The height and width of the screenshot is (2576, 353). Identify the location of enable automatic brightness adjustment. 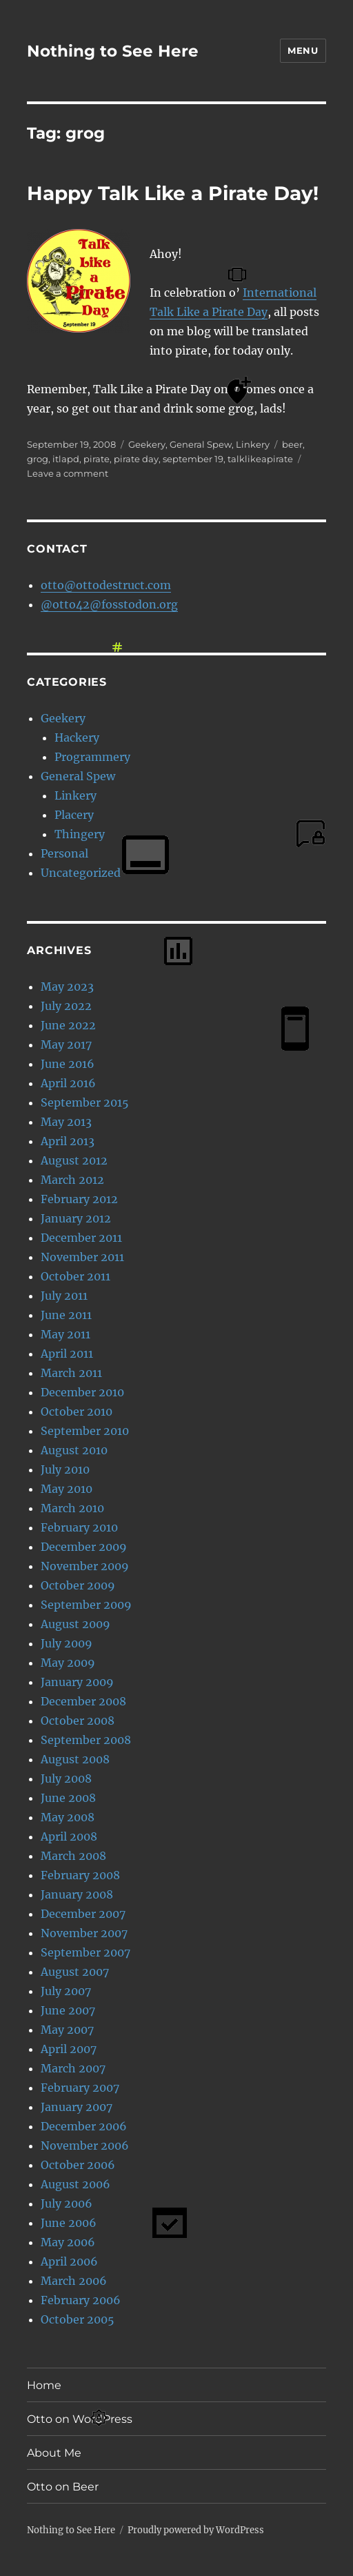
(99, 2417).